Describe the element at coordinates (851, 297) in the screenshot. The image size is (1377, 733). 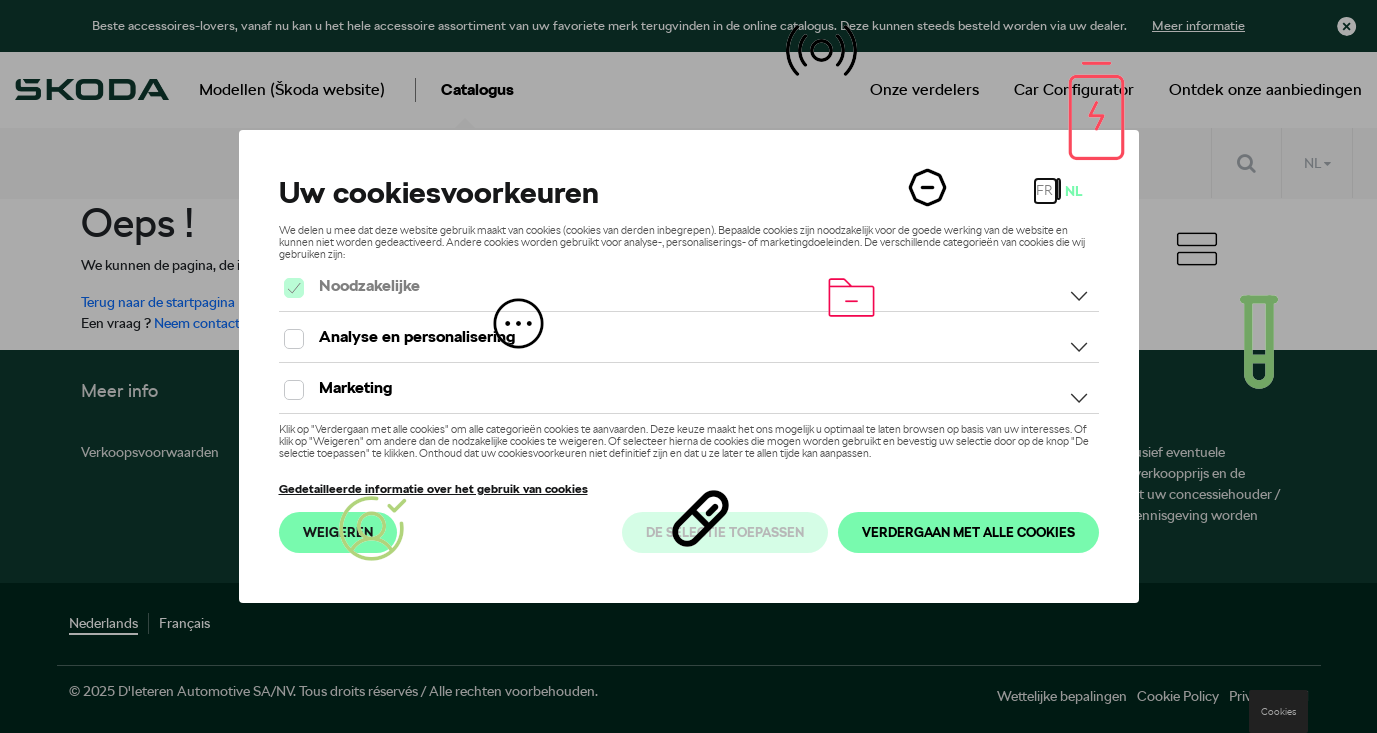
I see `remove a file from this folder` at that location.